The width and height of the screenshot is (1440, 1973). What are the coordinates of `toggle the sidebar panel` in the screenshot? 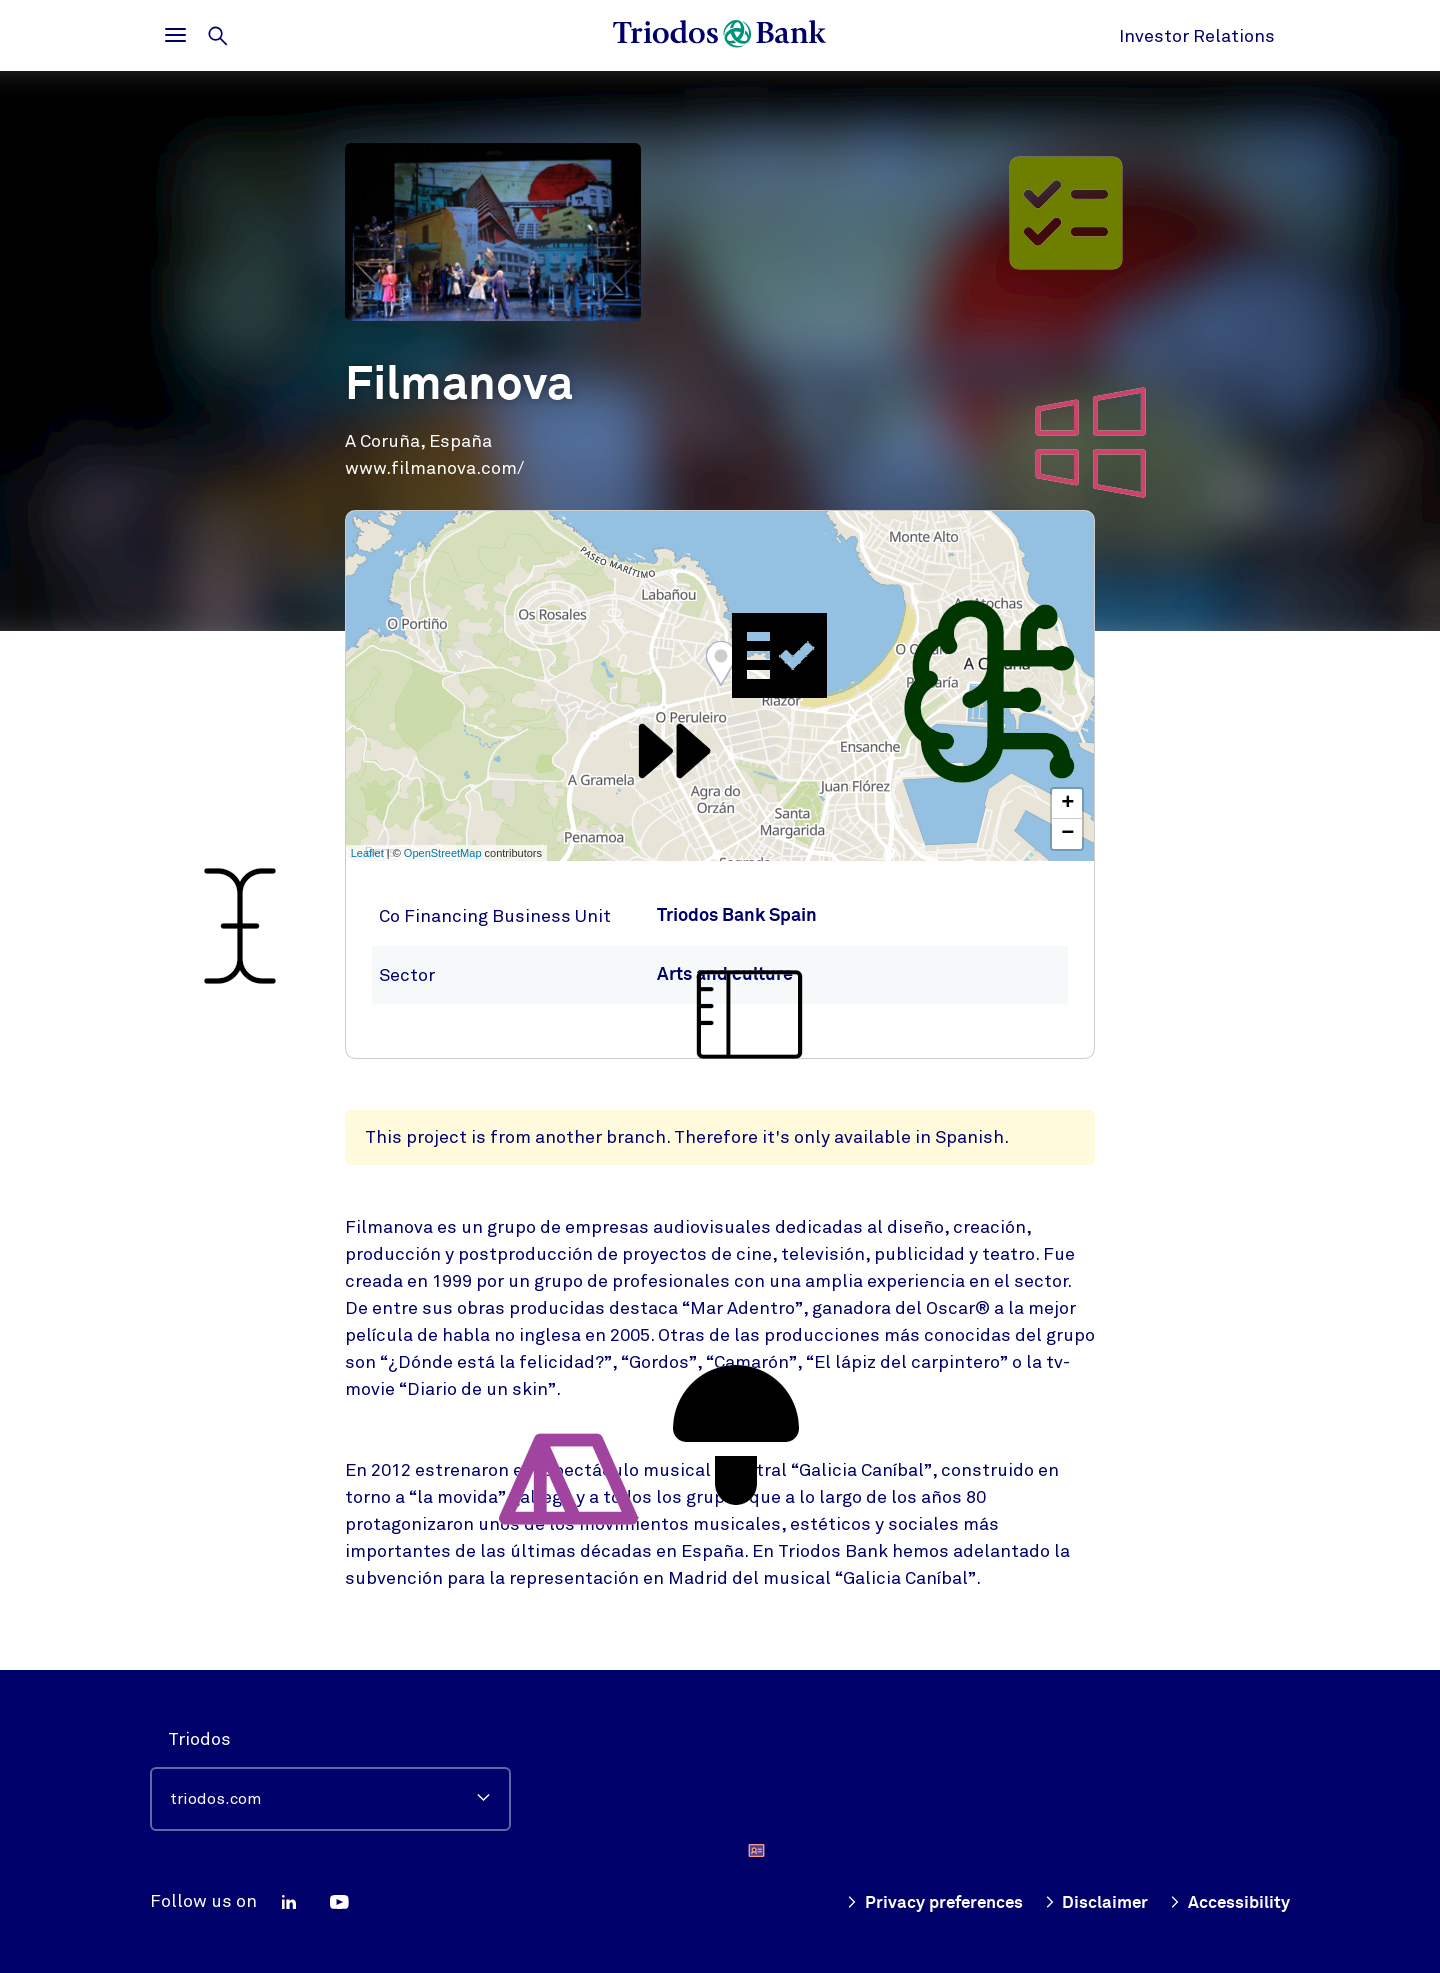 It's located at (749, 1014).